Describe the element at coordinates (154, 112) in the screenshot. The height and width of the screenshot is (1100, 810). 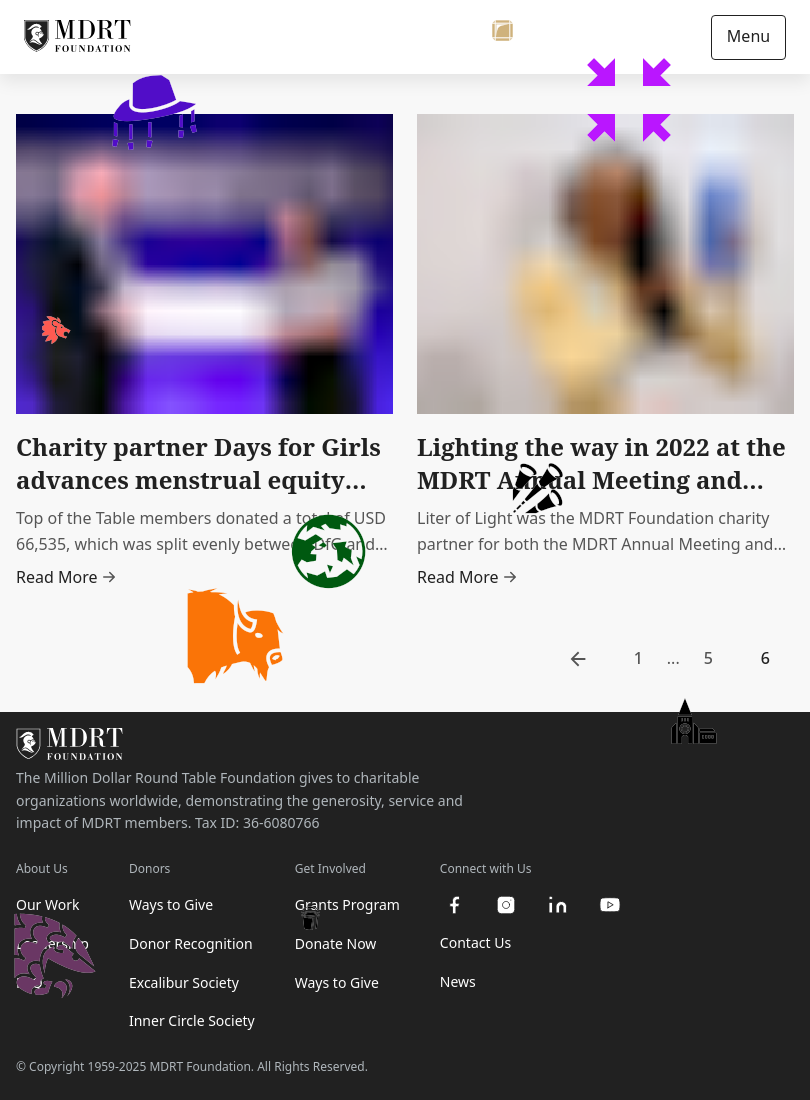
I see `select australian or outback themed character` at that location.